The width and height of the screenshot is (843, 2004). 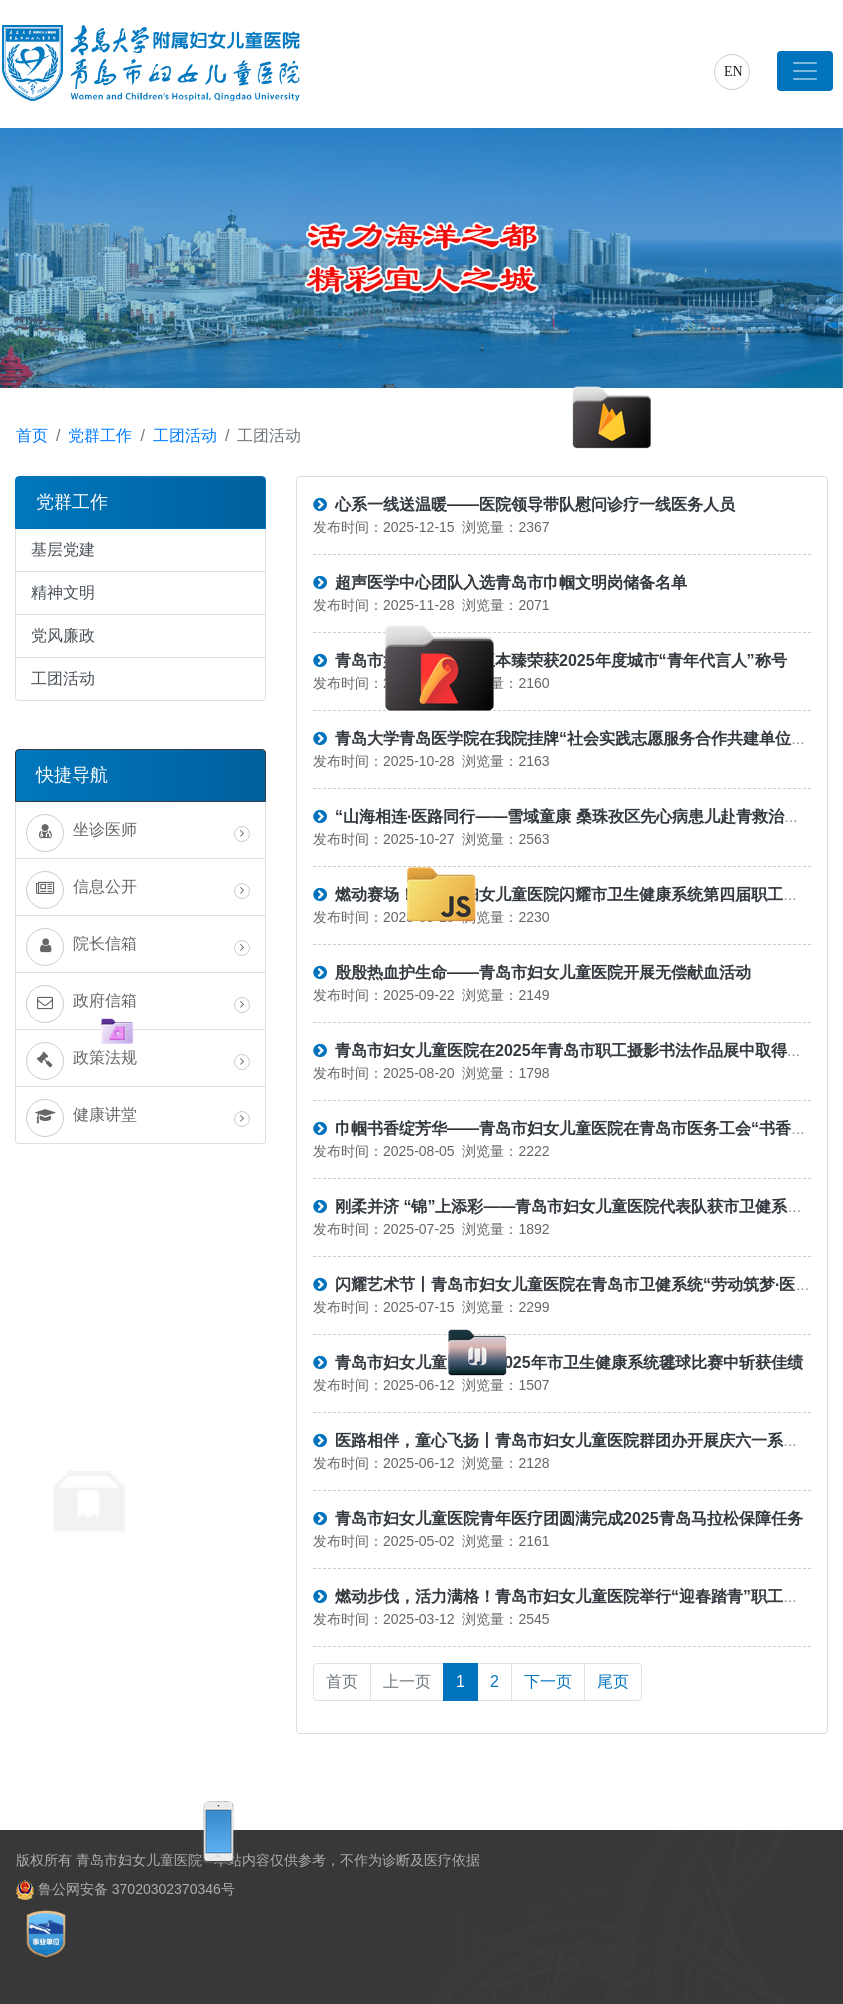 What do you see at coordinates (477, 1354) in the screenshot?
I see `open your indie music folder` at bounding box center [477, 1354].